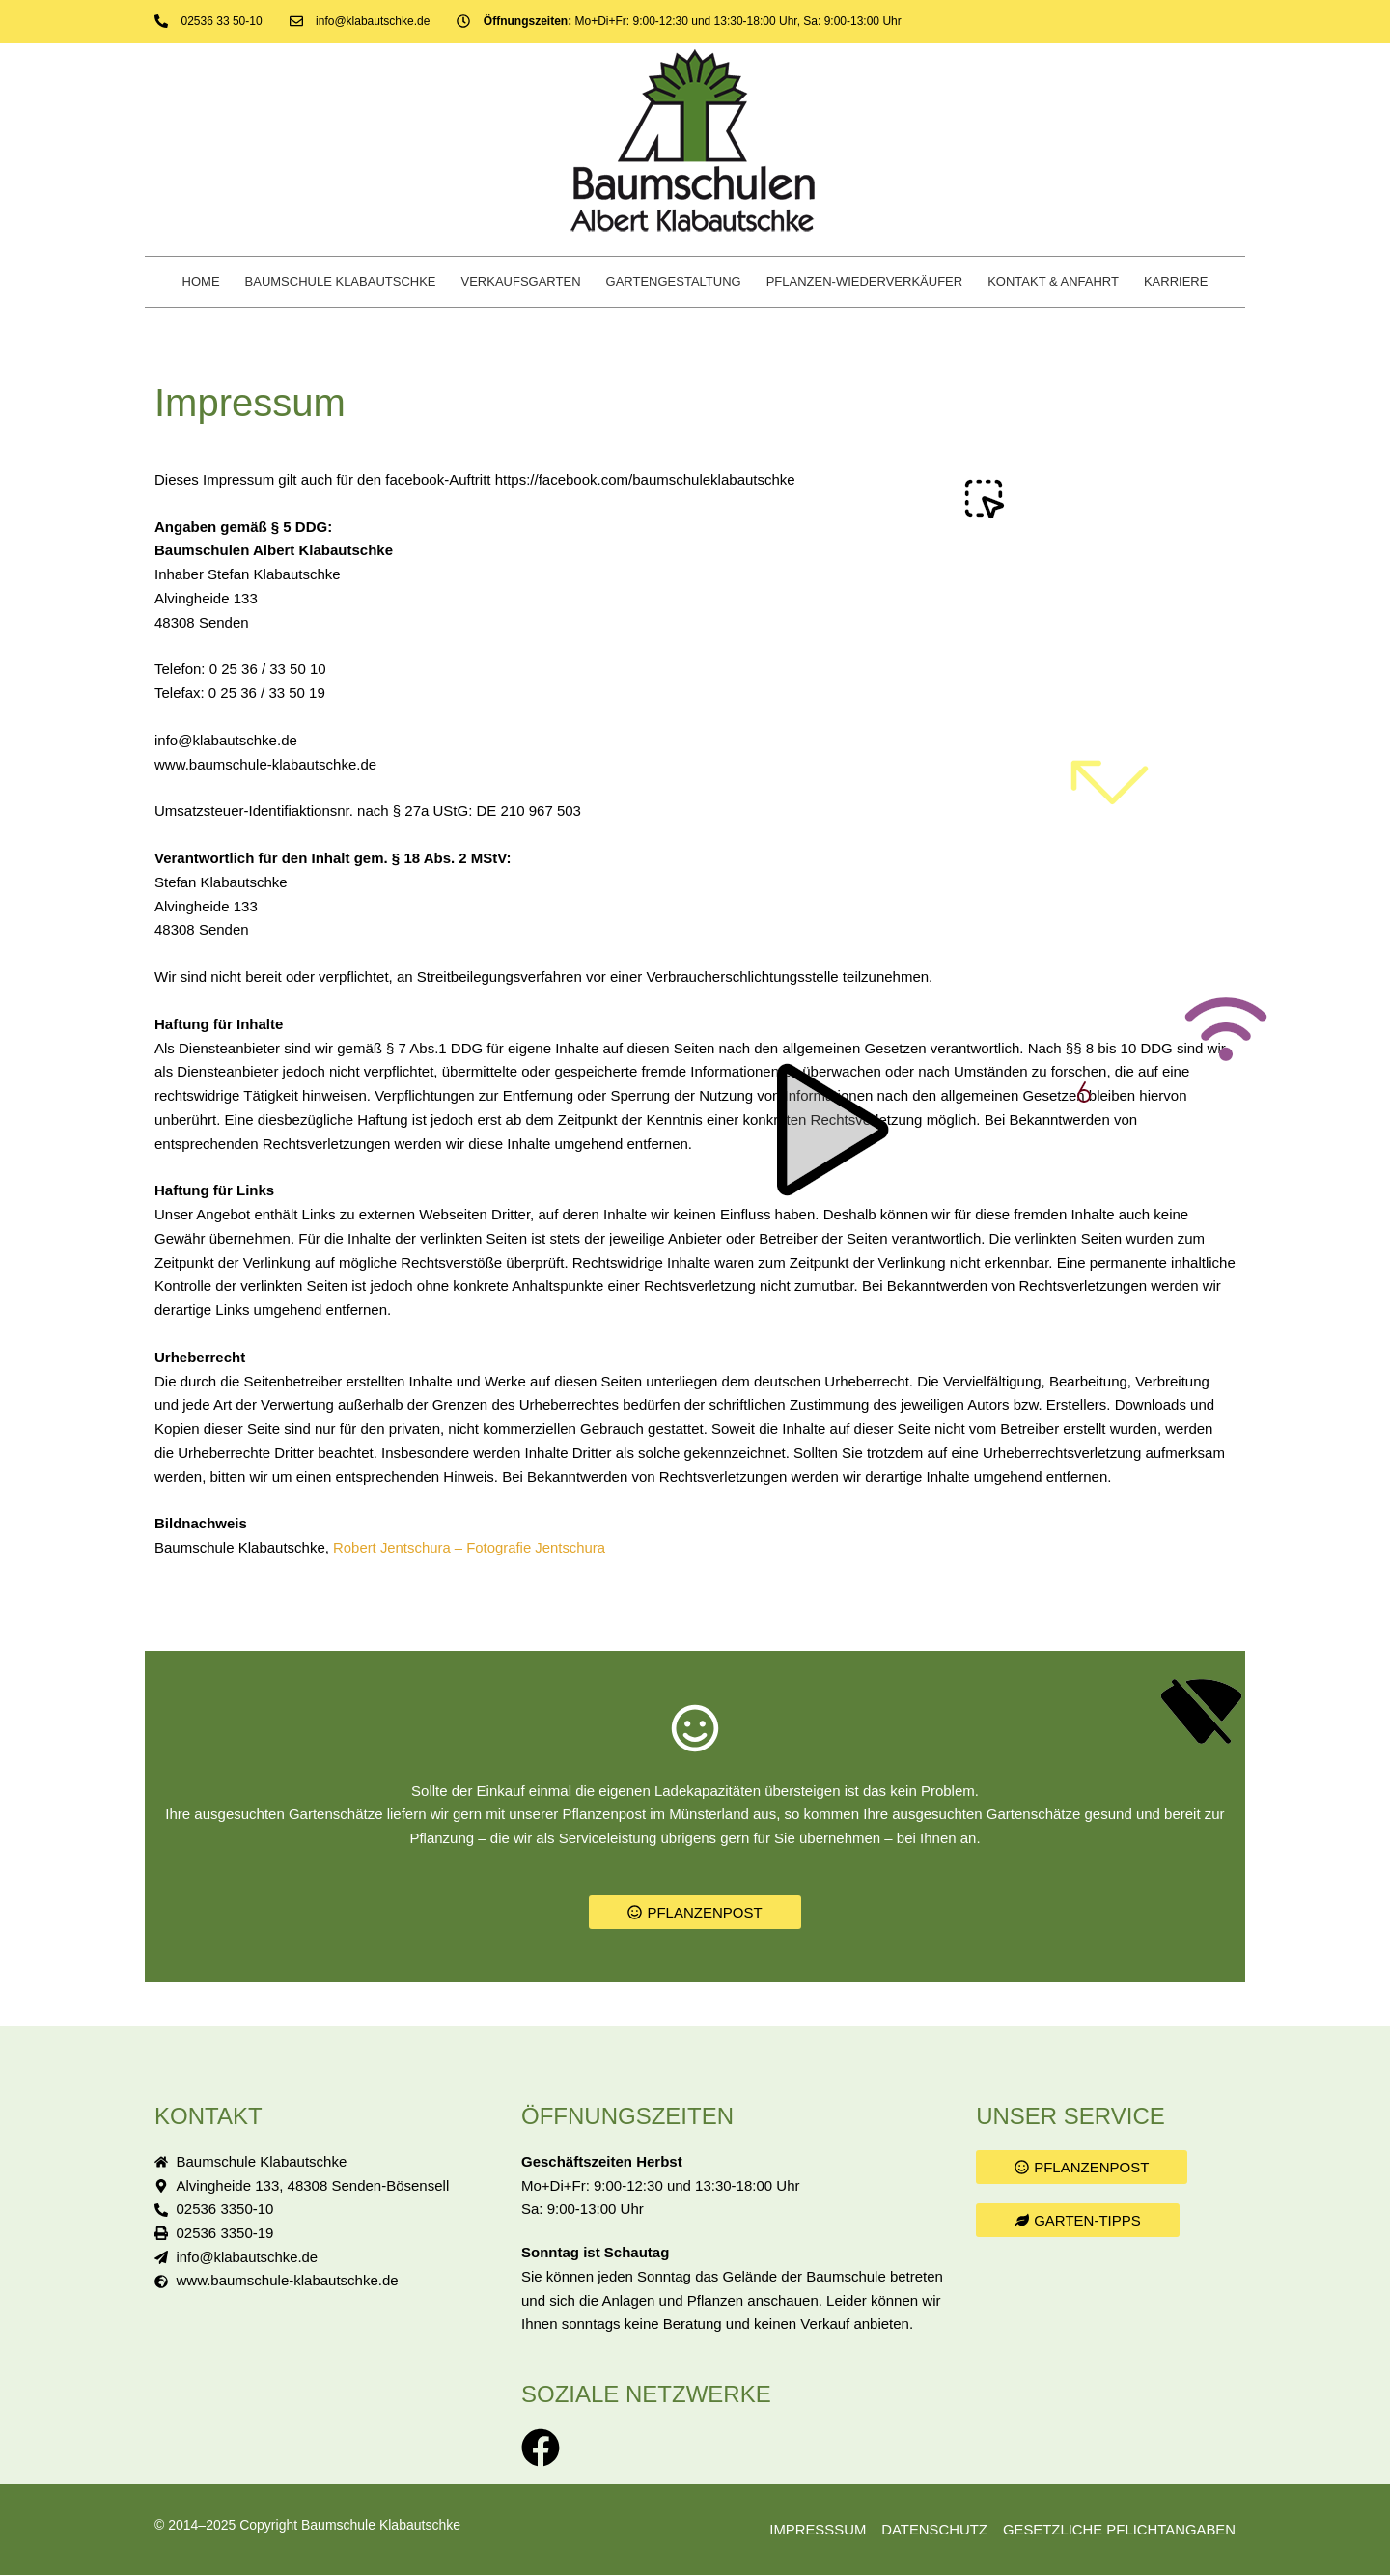  Describe the element at coordinates (1201, 1711) in the screenshot. I see `indicates no wifi connection available` at that location.